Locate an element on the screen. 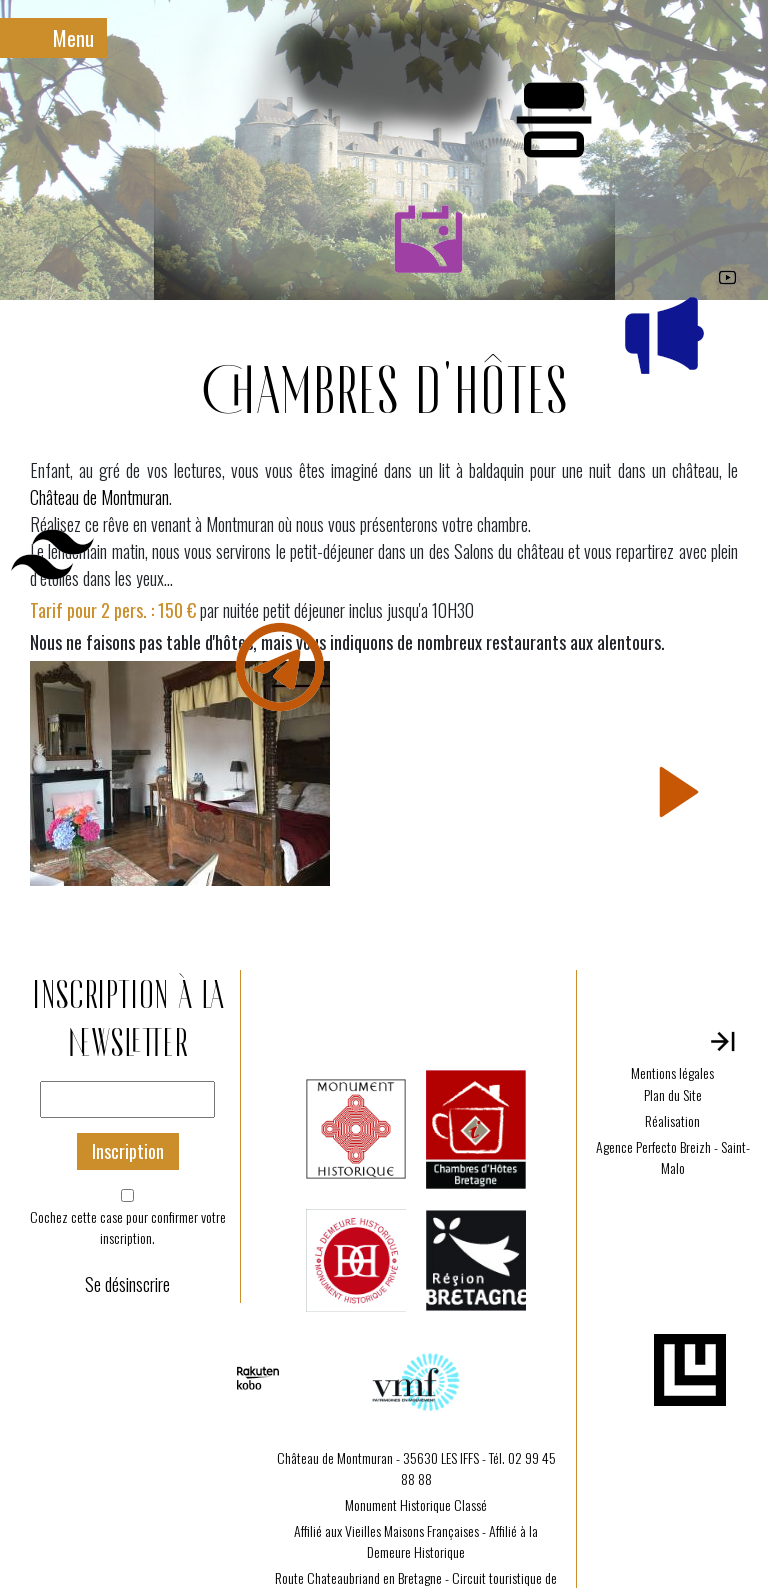 The height and width of the screenshot is (1588, 768). open photo gallery is located at coordinates (428, 242).